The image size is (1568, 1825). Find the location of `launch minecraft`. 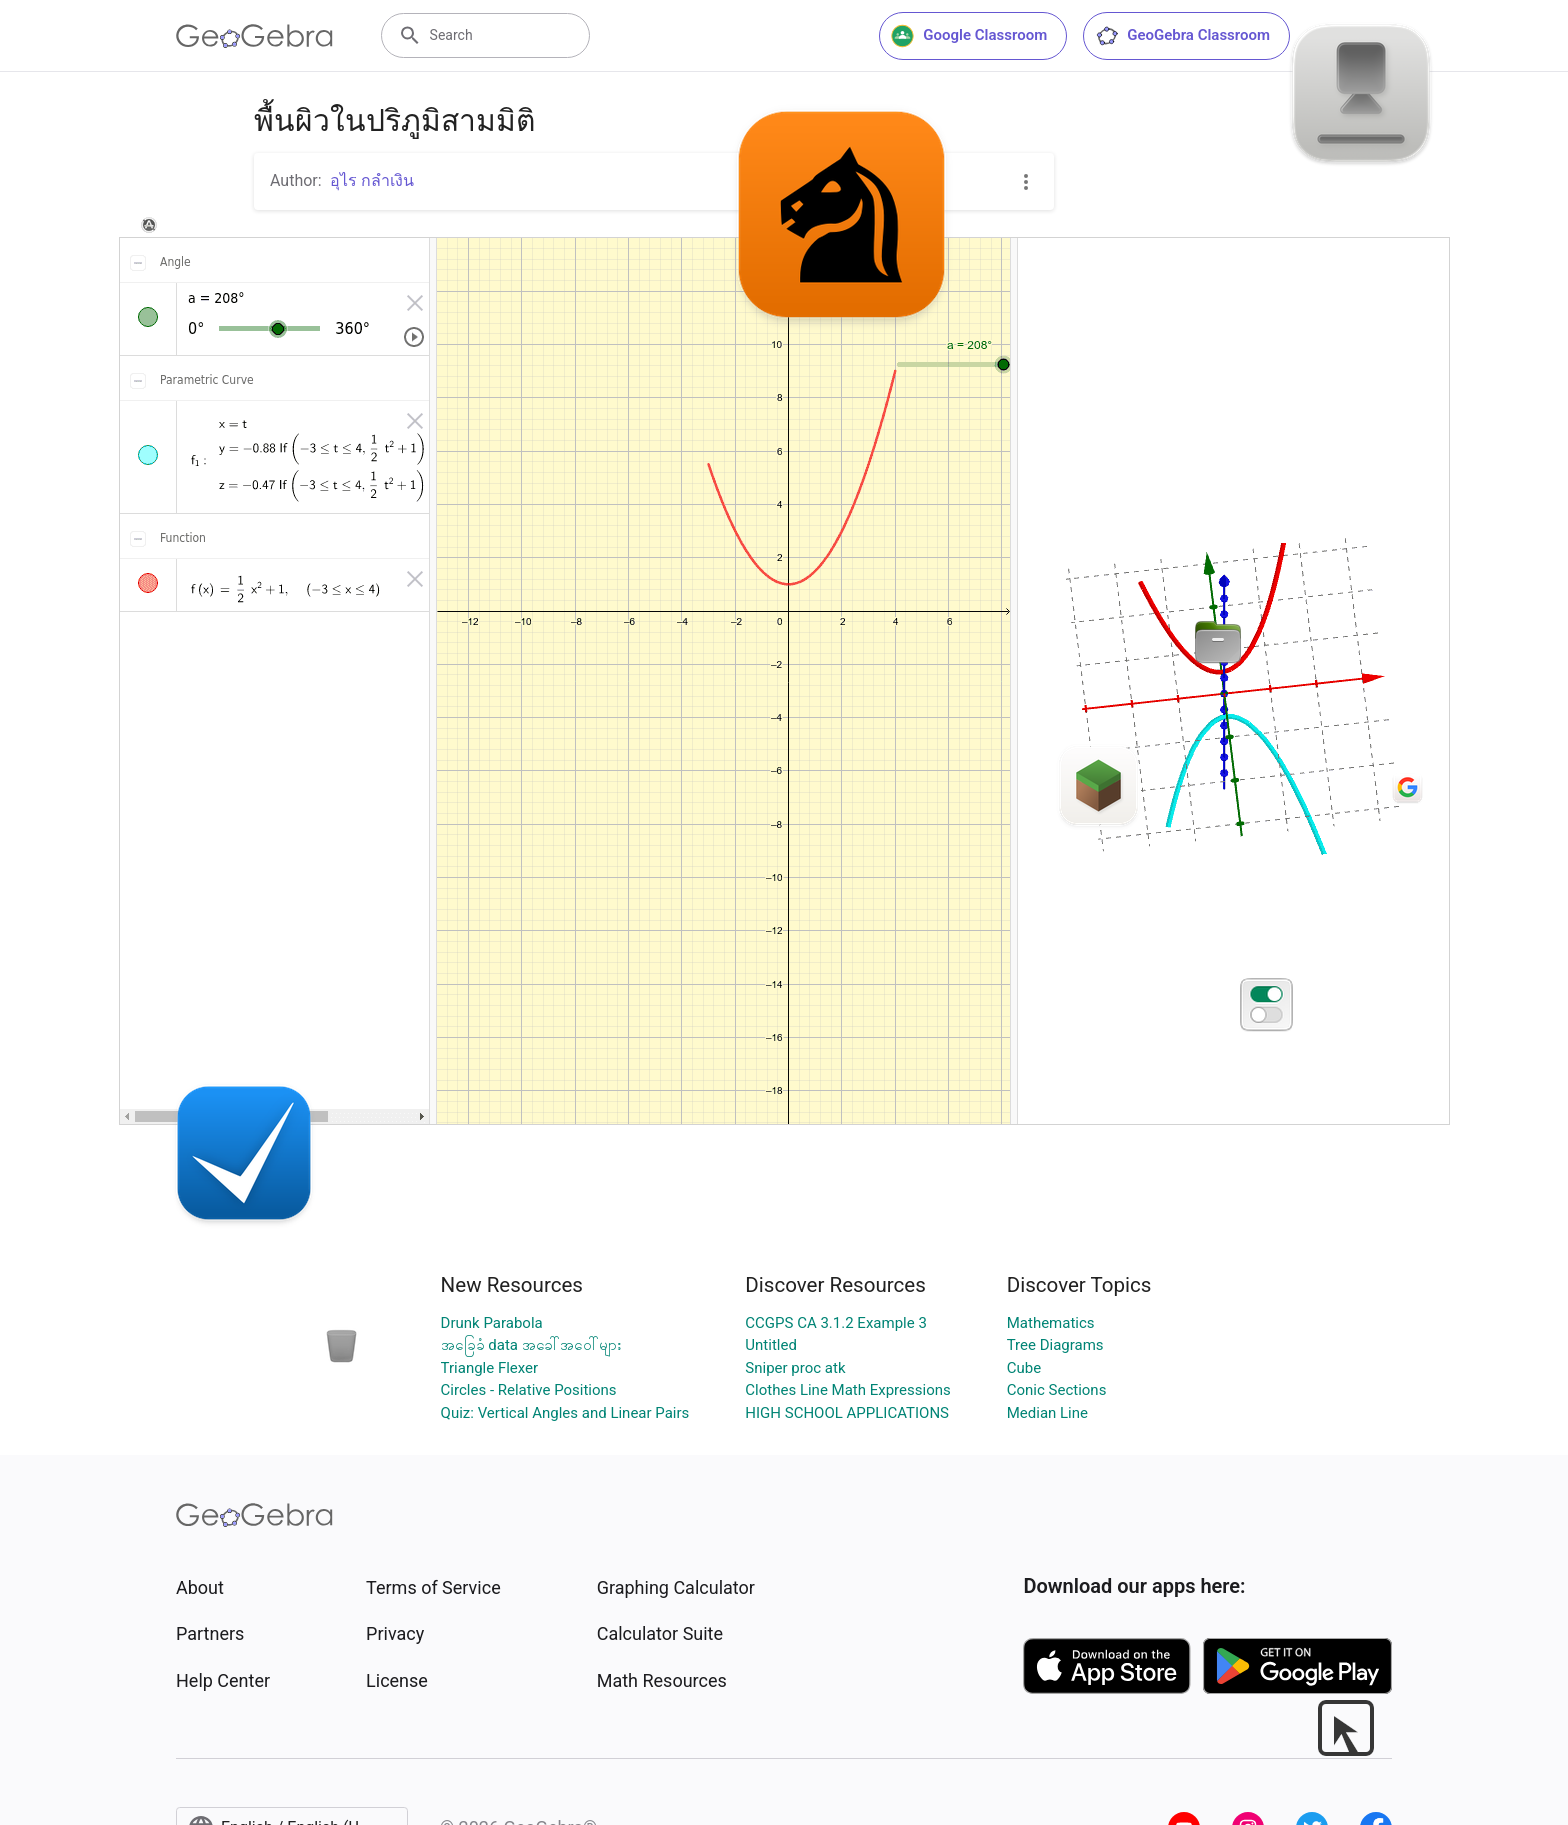

launch minecraft is located at coordinates (1098, 785).